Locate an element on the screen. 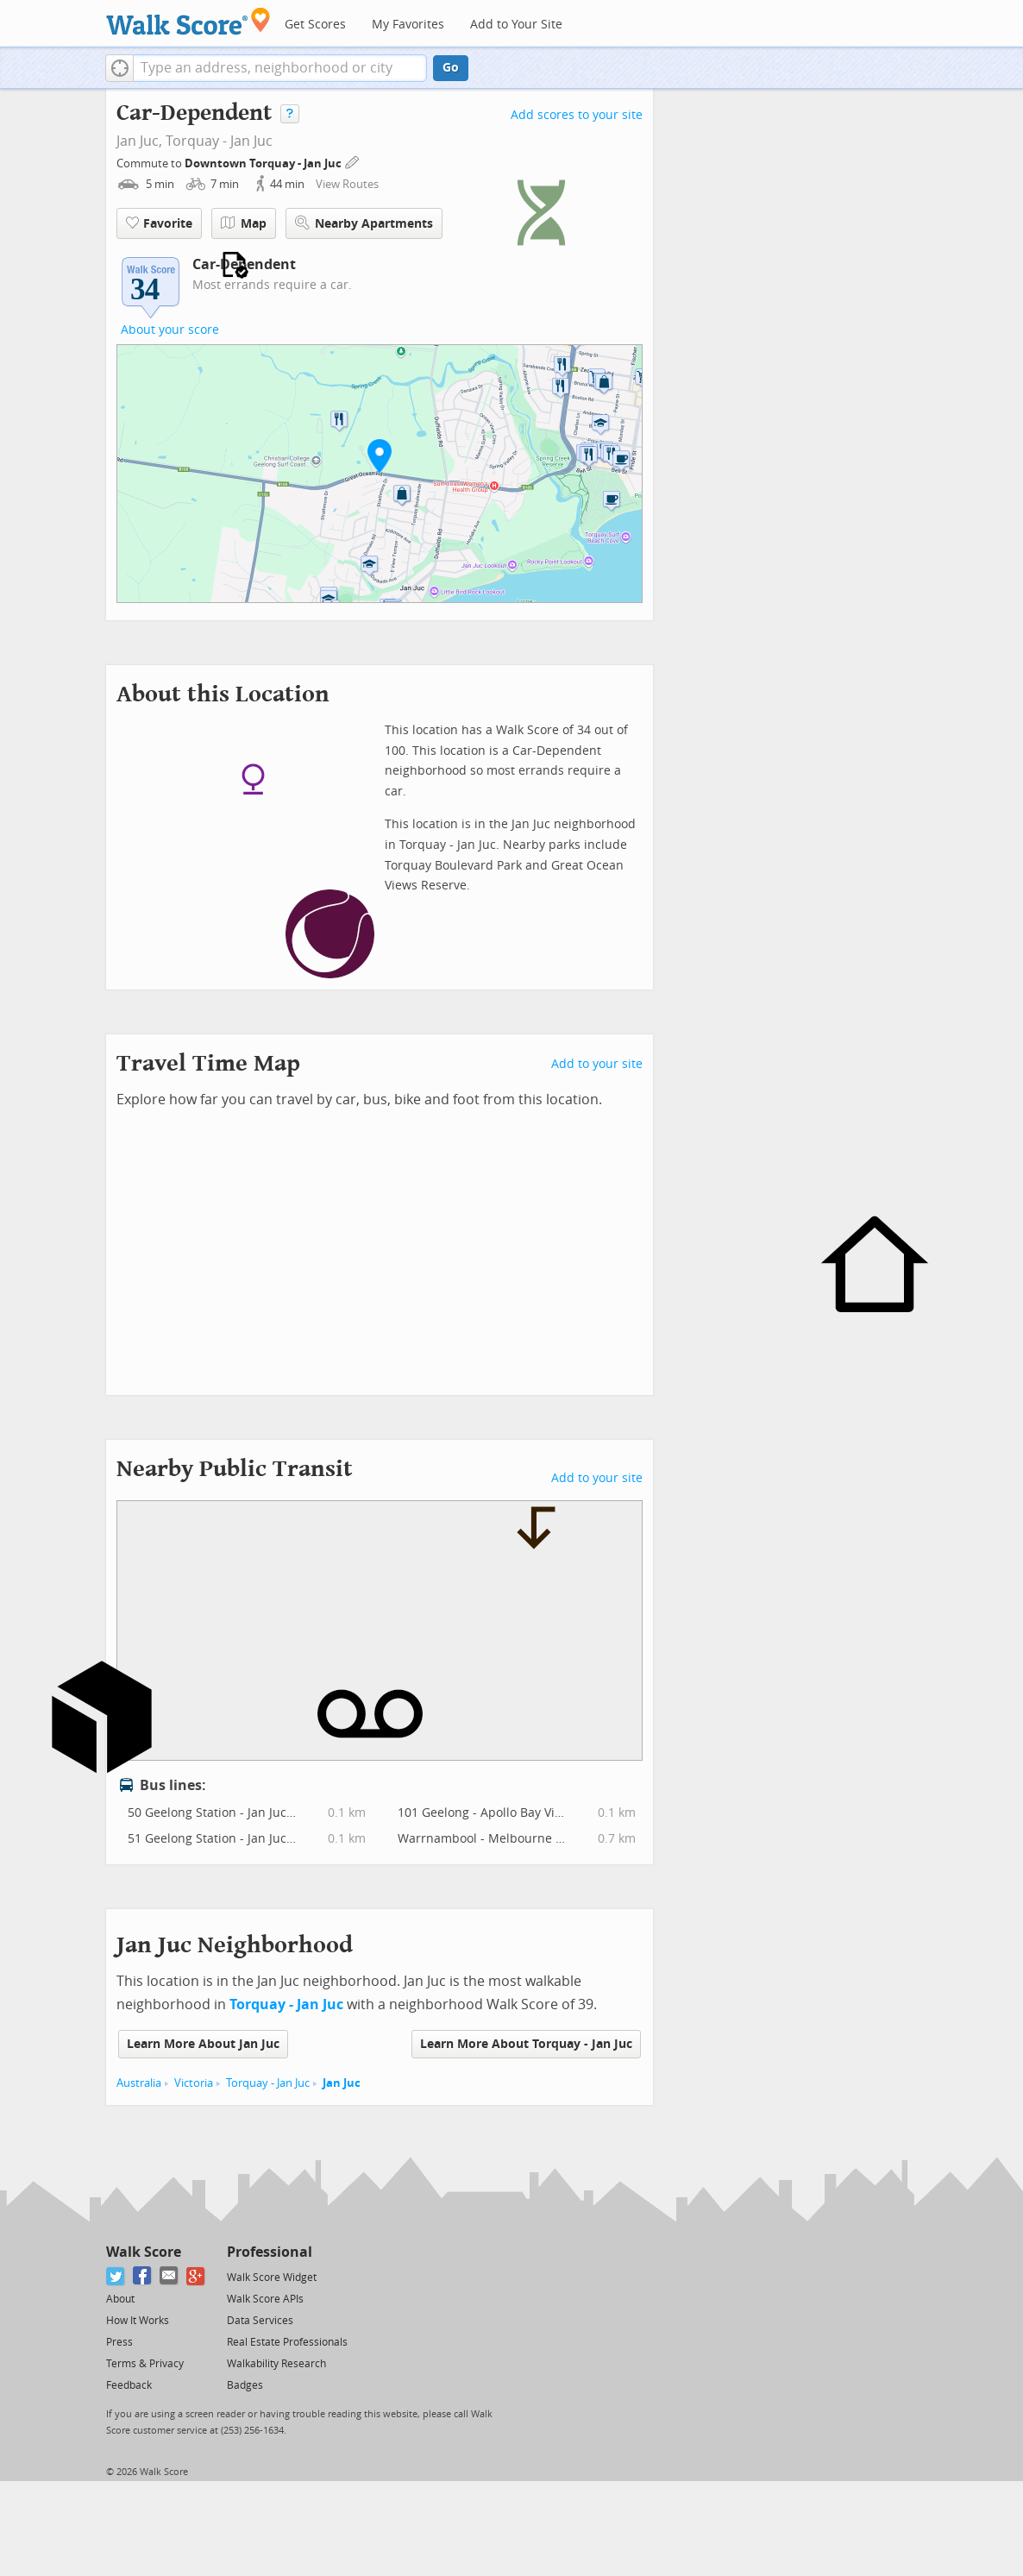 The image size is (1023, 2576). open Cinema 4D application is located at coordinates (329, 933).